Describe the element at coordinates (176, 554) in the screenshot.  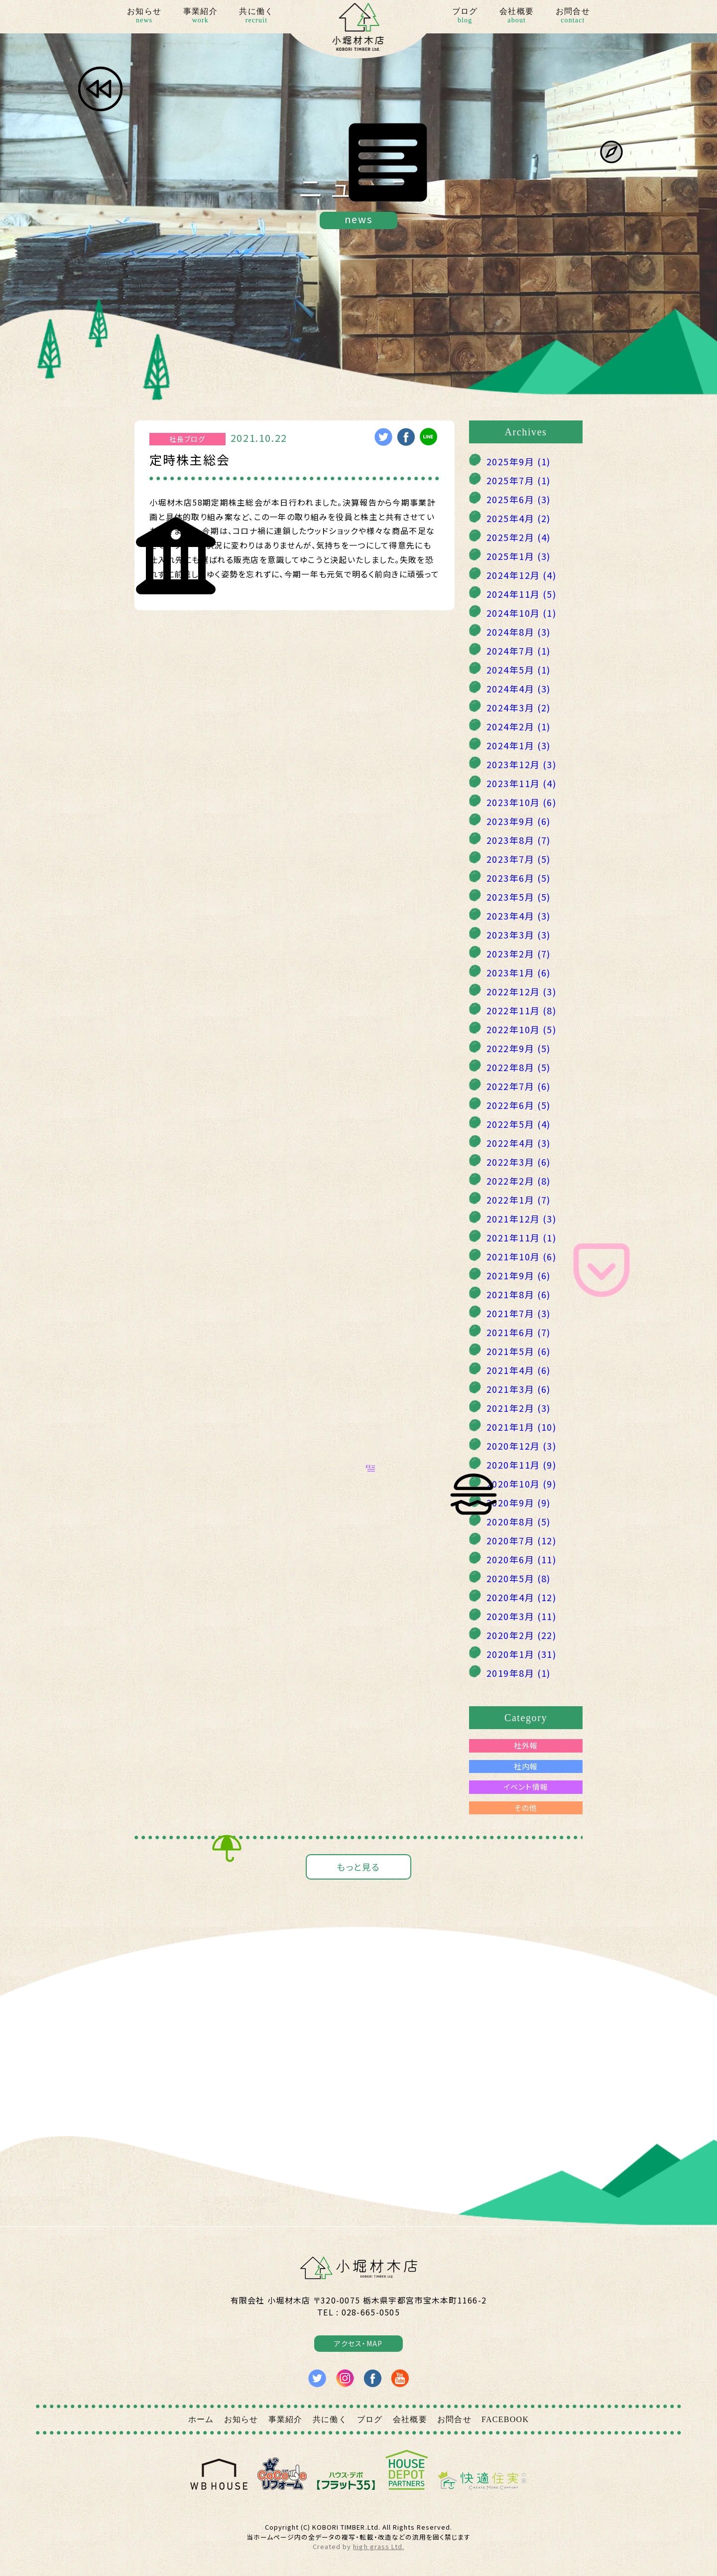
I see `view nearby museums or cultural attractions` at that location.